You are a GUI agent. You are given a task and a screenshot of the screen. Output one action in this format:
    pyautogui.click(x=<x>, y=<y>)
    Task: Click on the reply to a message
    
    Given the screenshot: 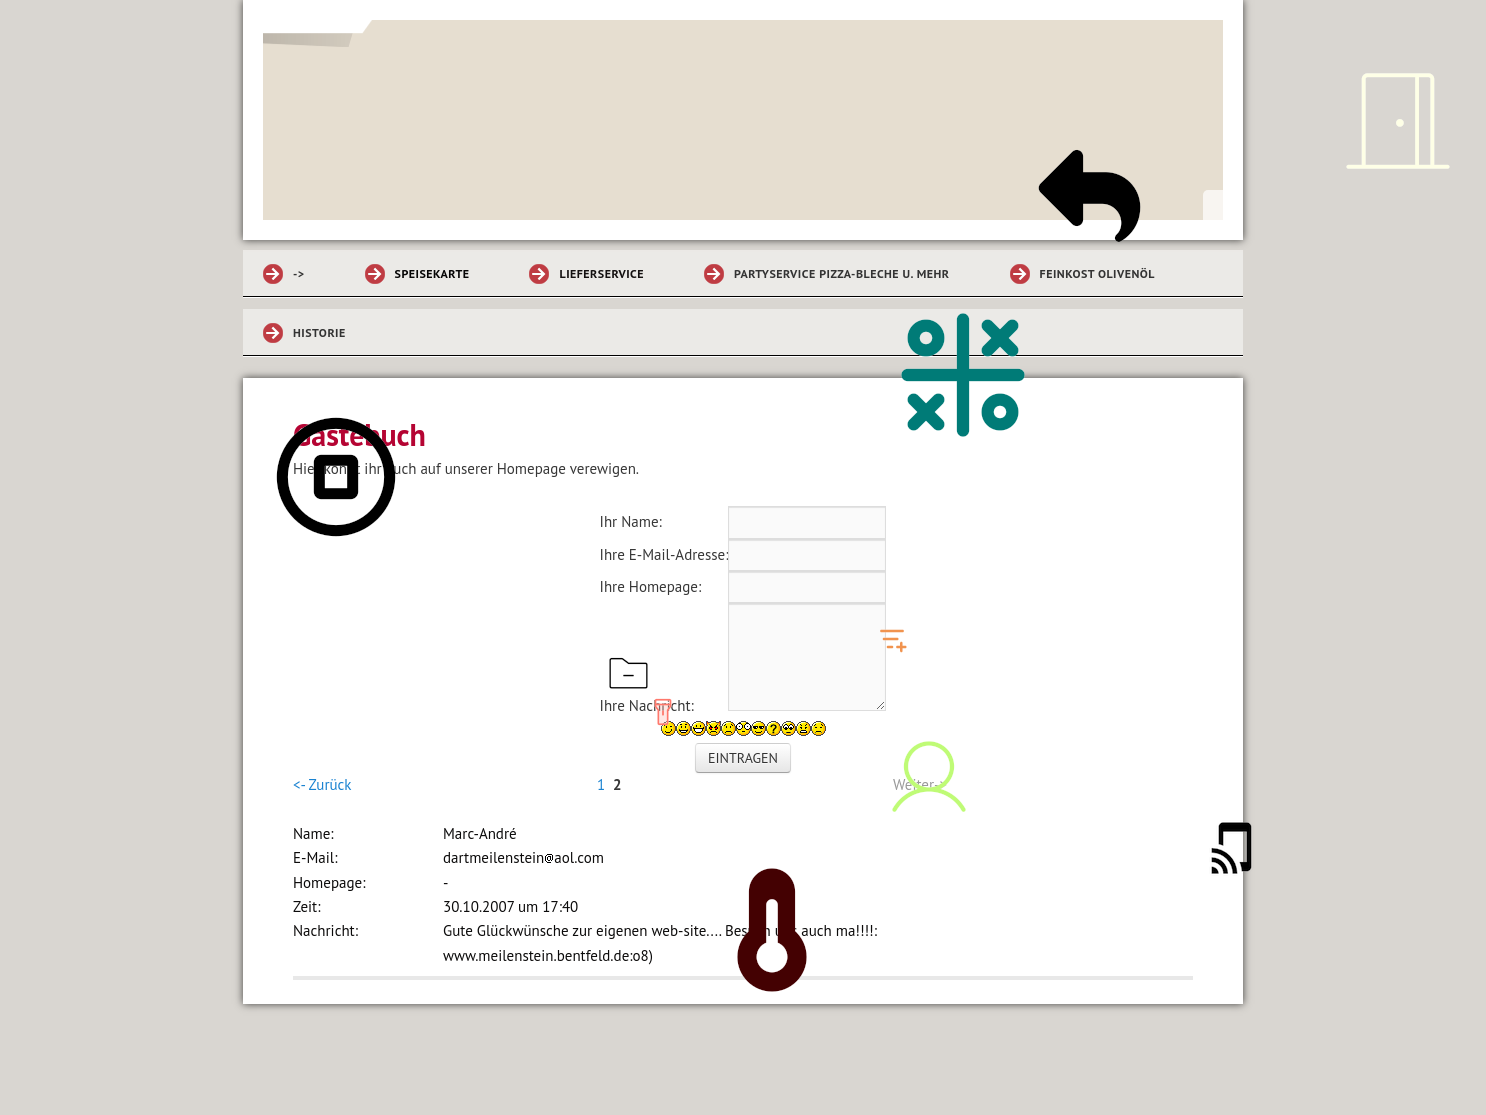 What is the action you would take?
    pyautogui.click(x=1089, y=197)
    